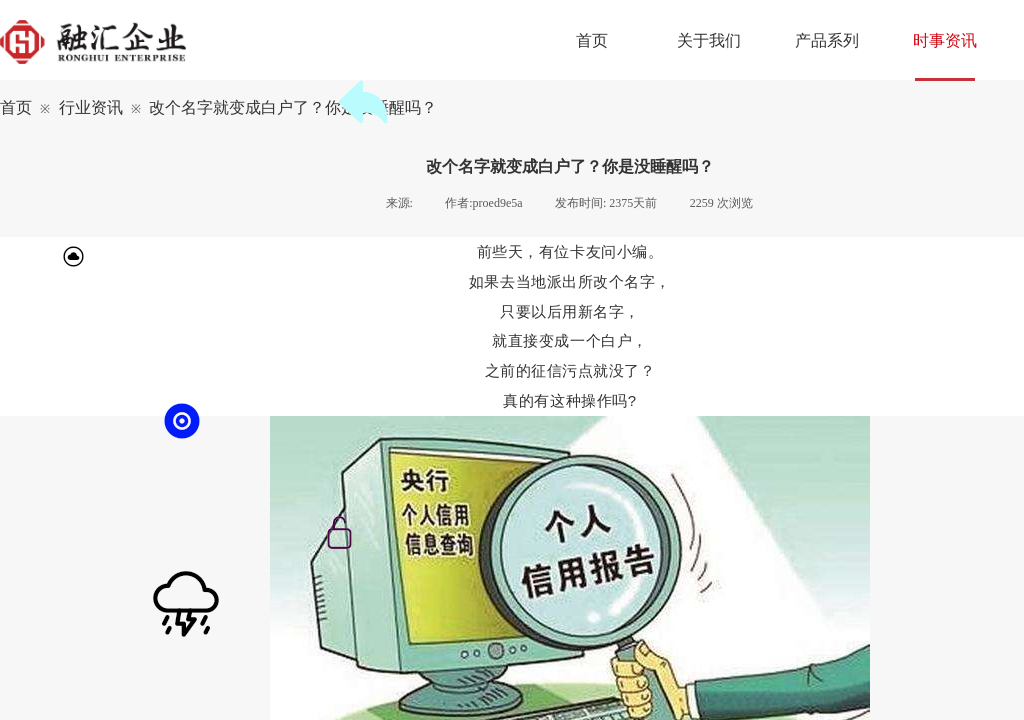 The width and height of the screenshot is (1024, 720). What do you see at coordinates (363, 102) in the screenshot?
I see `undo the last action` at bounding box center [363, 102].